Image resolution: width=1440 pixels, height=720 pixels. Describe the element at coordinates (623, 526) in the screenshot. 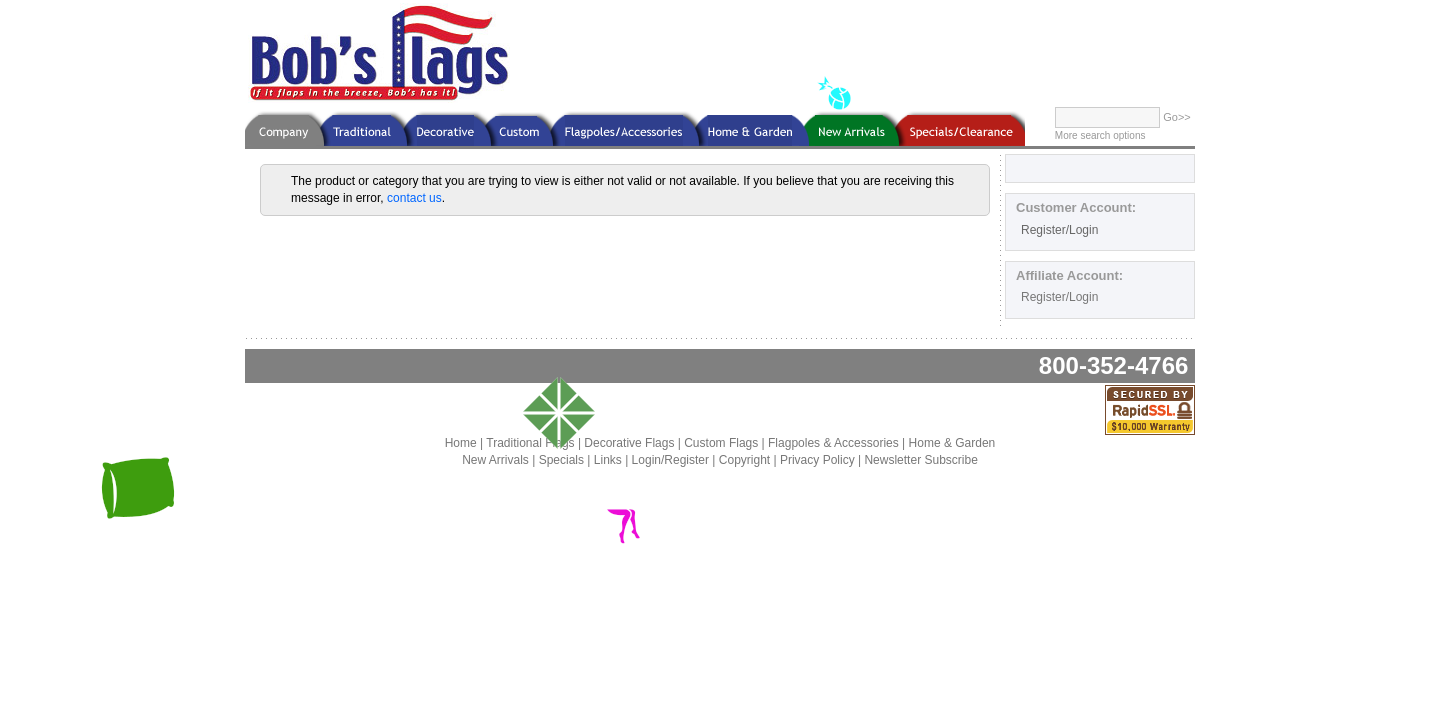

I see `select female character legs or lower body` at that location.